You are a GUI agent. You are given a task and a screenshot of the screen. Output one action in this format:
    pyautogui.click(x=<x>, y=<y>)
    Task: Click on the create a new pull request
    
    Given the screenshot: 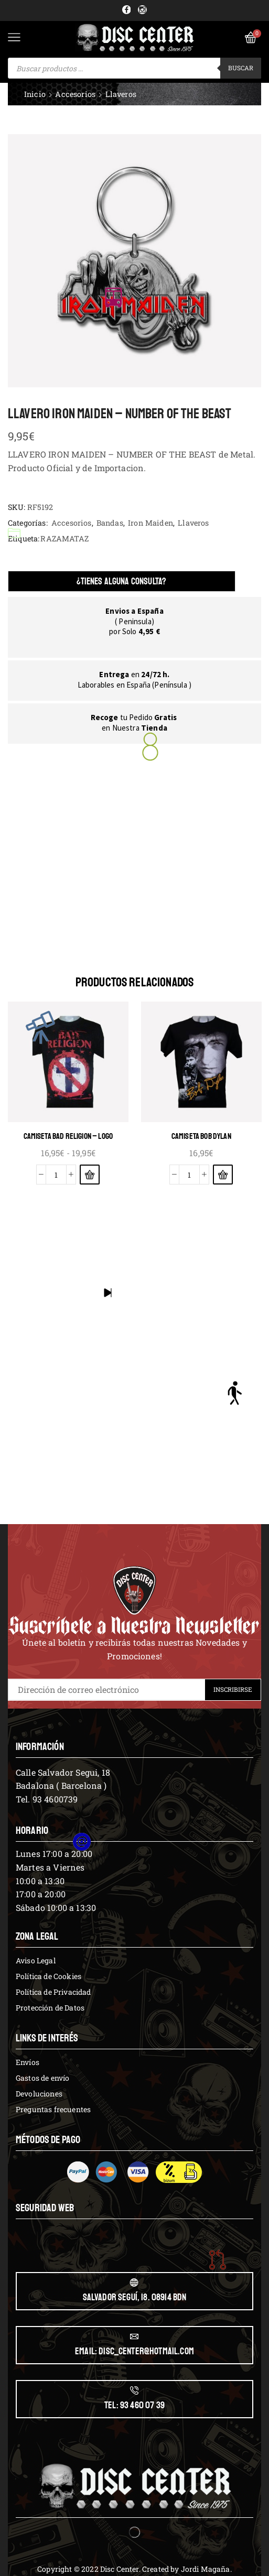 What is the action you would take?
    pyautogui.click(x=218, y=2260)
    